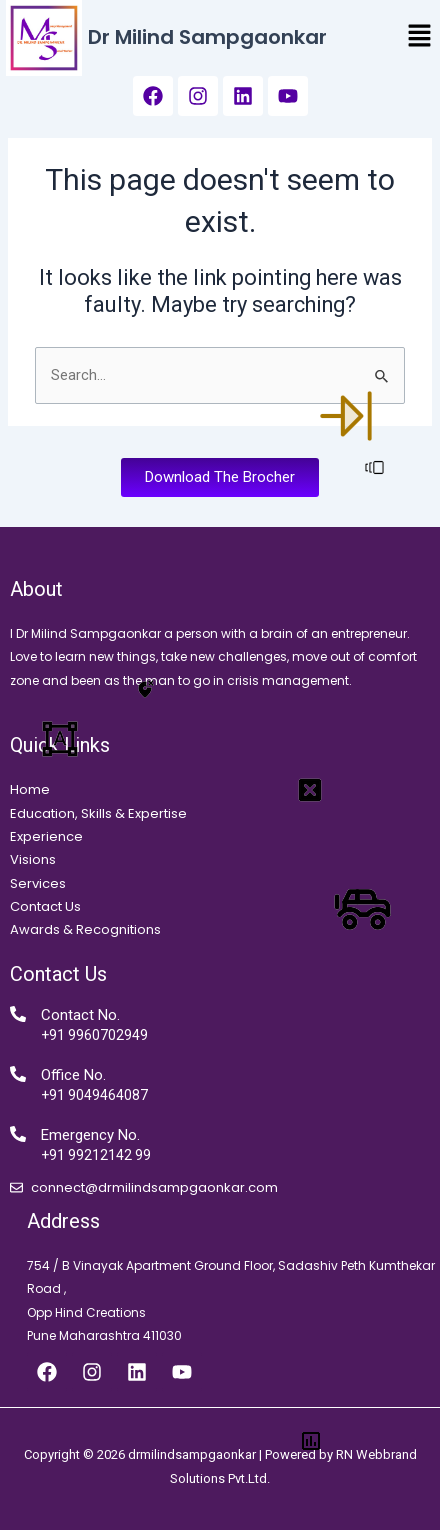 The image size is (440, 1530). Describe the element at coordinates (374, 467) in the screenshot. I see `view version history` at that location.